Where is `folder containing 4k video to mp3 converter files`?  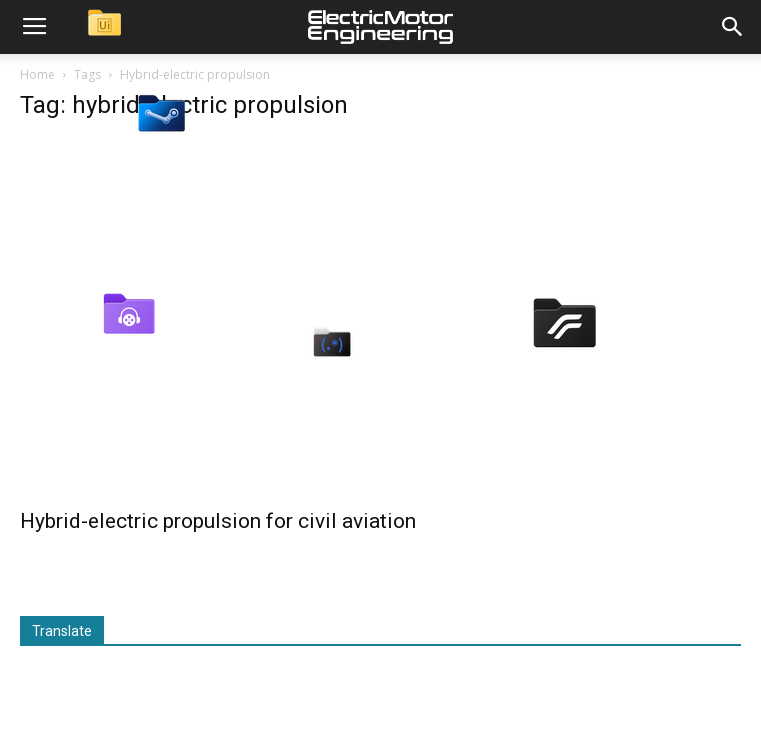 folder containing 4k video to mp3 converter files is located at coordinates (129, 315).